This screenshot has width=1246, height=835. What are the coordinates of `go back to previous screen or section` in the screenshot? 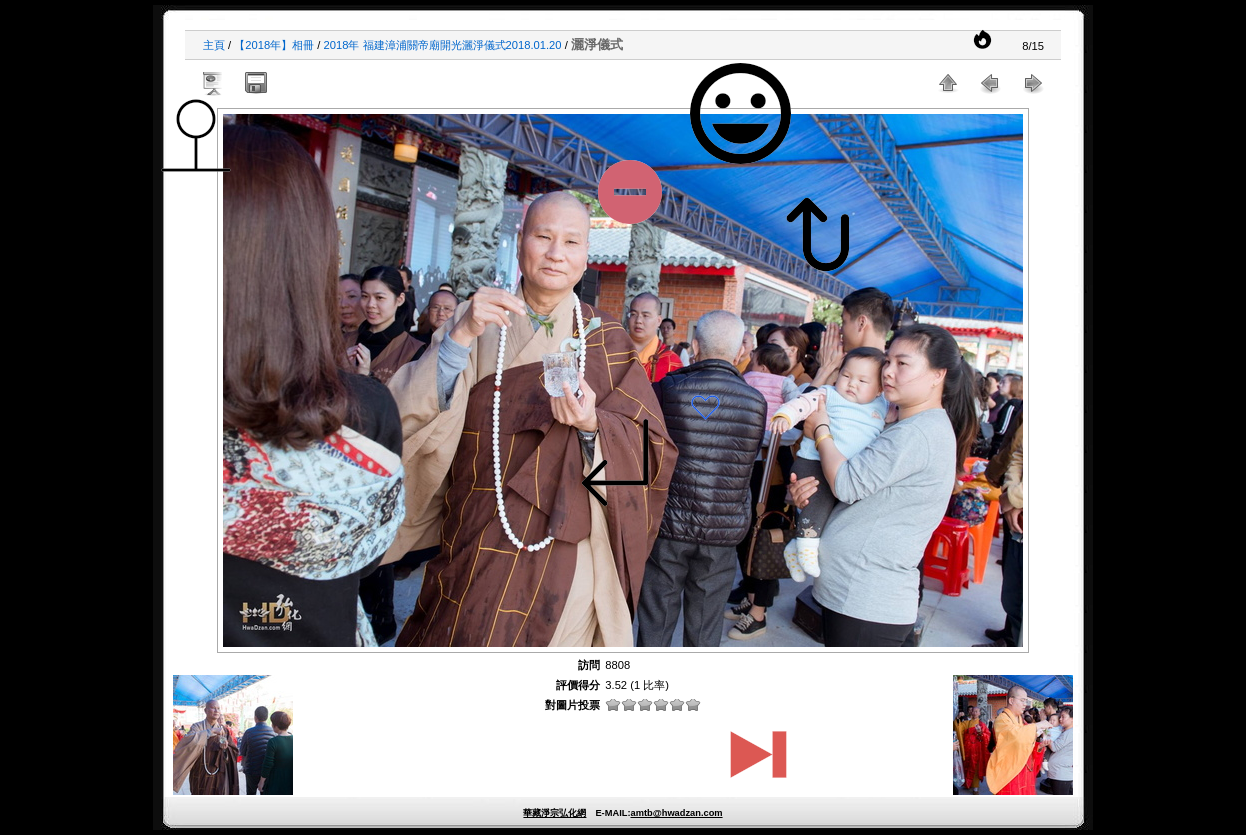 It's located at (820, 234).